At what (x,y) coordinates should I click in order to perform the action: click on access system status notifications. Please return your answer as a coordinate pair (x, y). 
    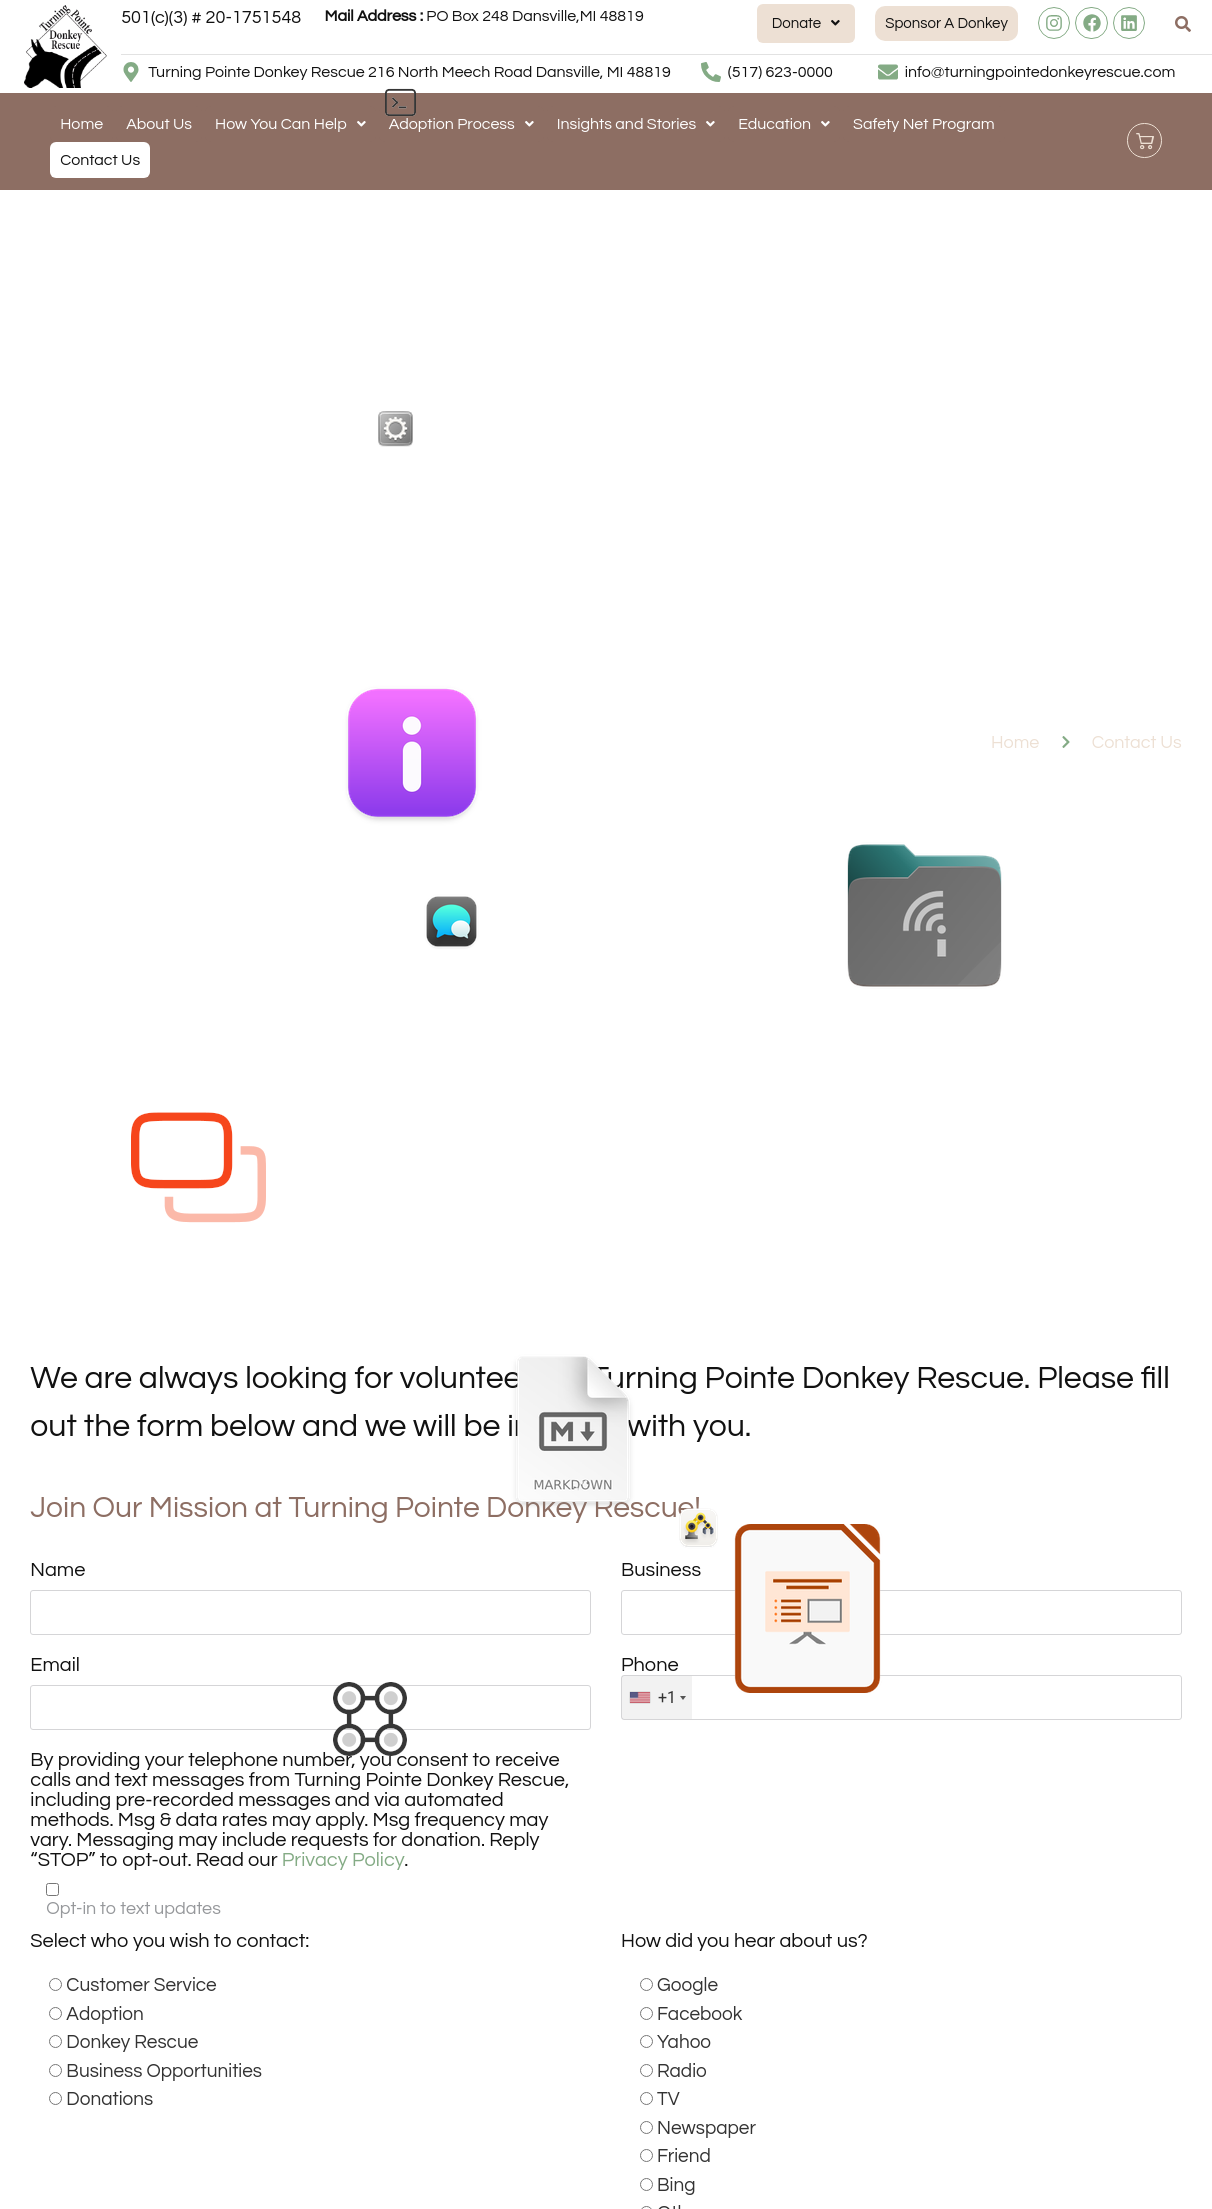
    Looking at the image, I should click on (412, 753).